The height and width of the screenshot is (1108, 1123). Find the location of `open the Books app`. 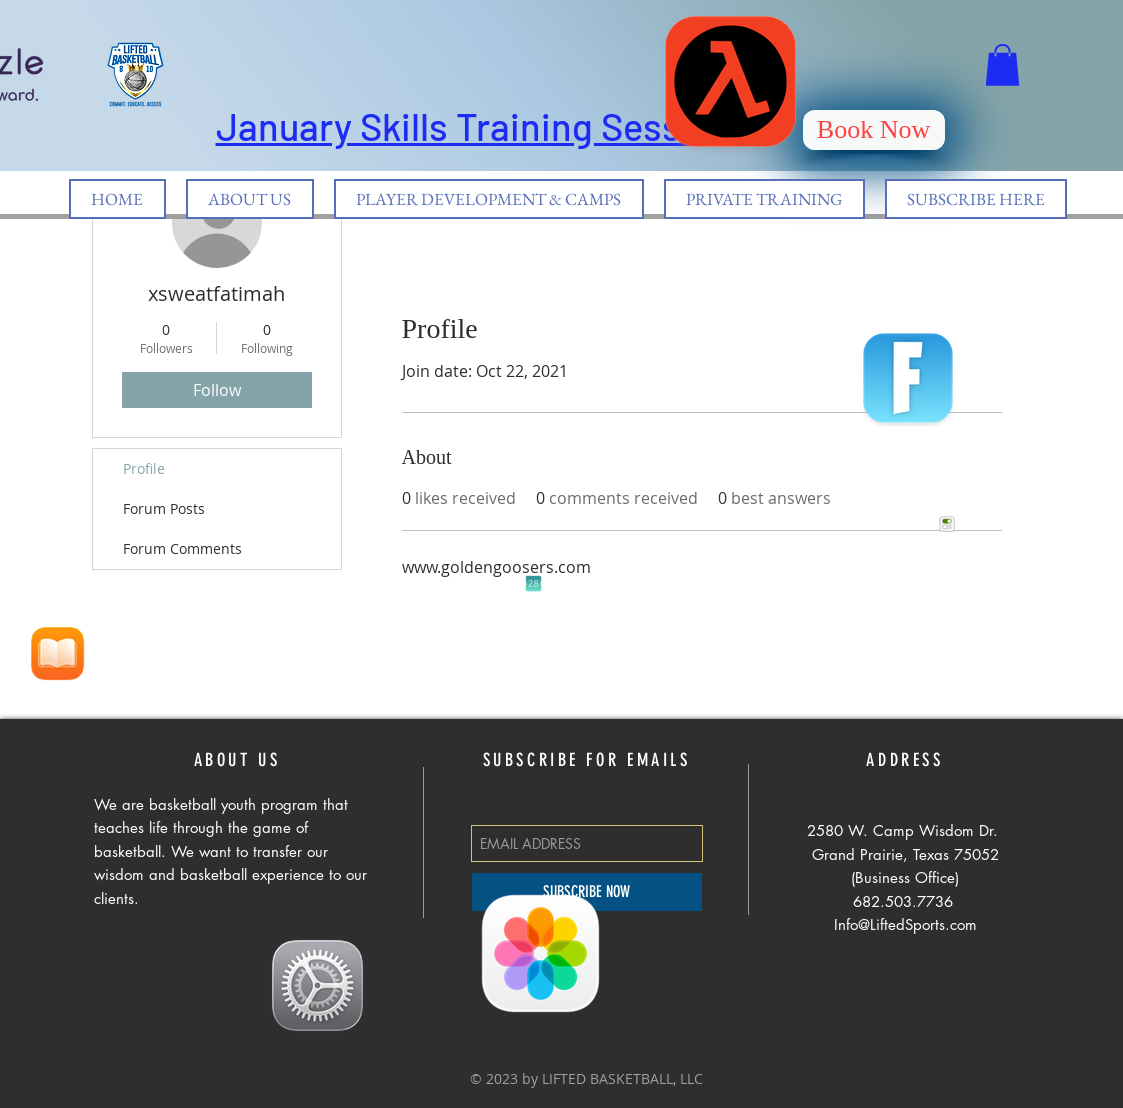

open the Books app is located at coordinates (57, 653).